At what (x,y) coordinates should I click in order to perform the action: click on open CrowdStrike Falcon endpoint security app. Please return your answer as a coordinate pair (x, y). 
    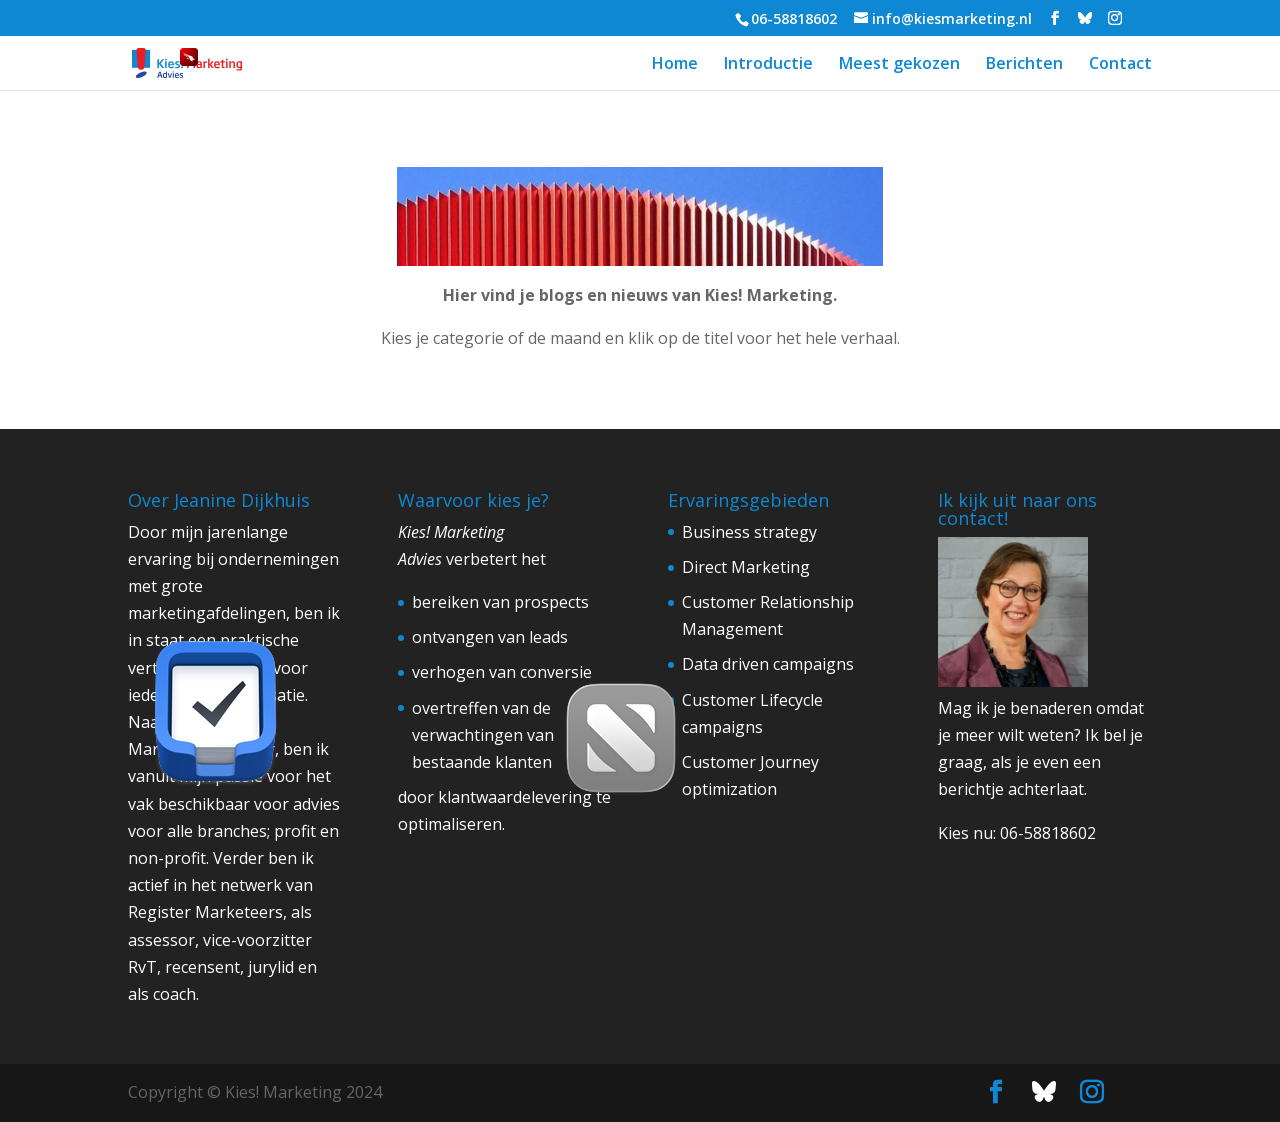
    Looking at the image, I should click on (189, 57).